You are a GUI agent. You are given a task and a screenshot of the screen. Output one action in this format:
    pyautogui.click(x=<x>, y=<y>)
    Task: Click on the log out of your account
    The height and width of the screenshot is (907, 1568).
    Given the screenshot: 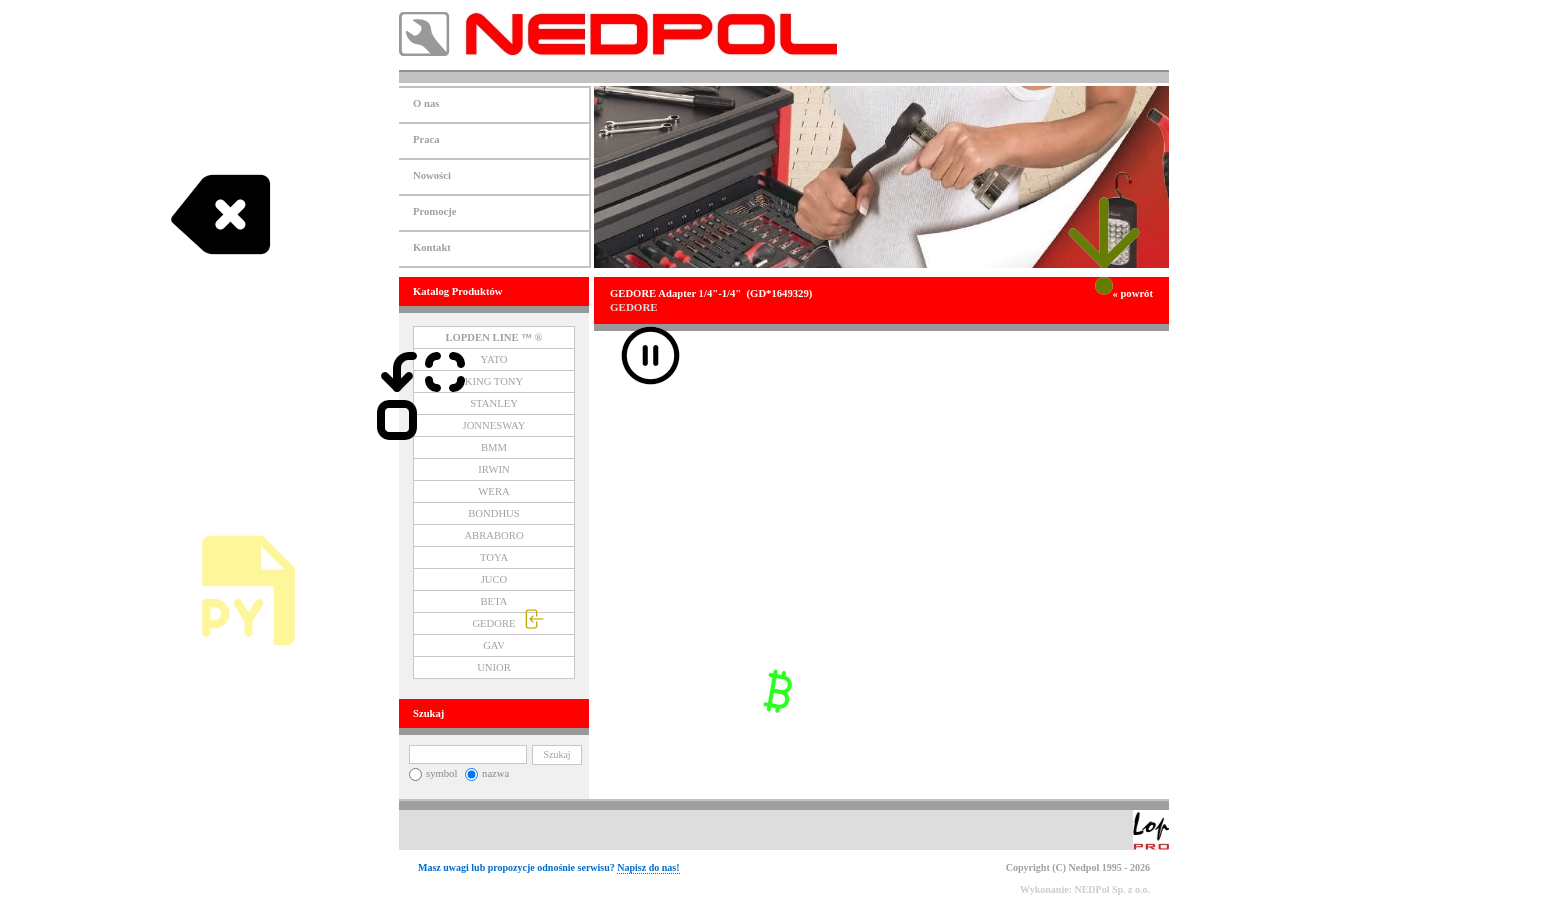 What is the action you would take?
    pyautogui.click(x=533, y=619)
    